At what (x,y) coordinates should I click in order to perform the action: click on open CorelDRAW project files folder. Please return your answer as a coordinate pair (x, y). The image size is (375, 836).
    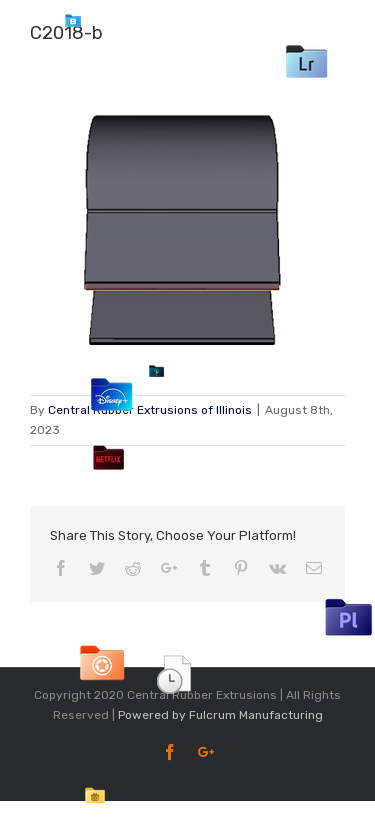
    Looking at the image, I should click on (156, 371).